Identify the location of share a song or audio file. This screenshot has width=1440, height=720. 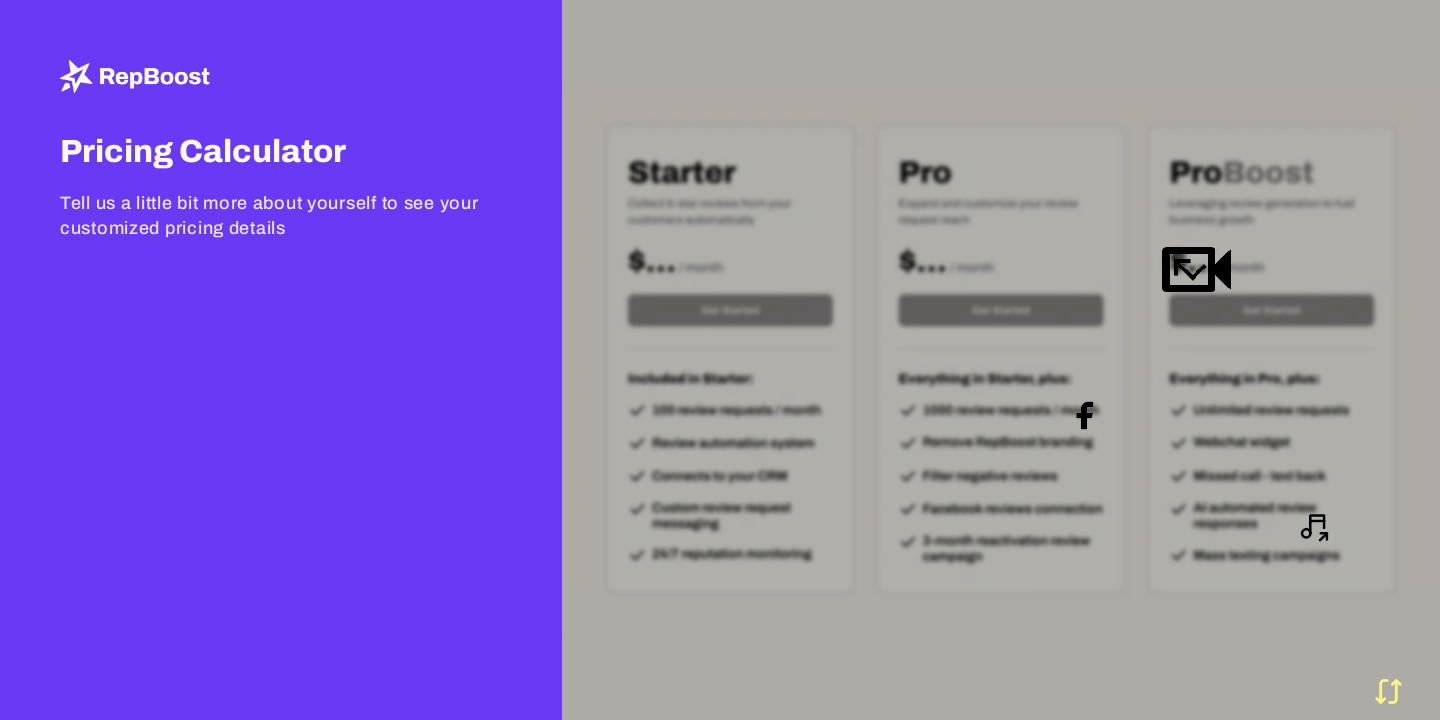
(1314, 526).